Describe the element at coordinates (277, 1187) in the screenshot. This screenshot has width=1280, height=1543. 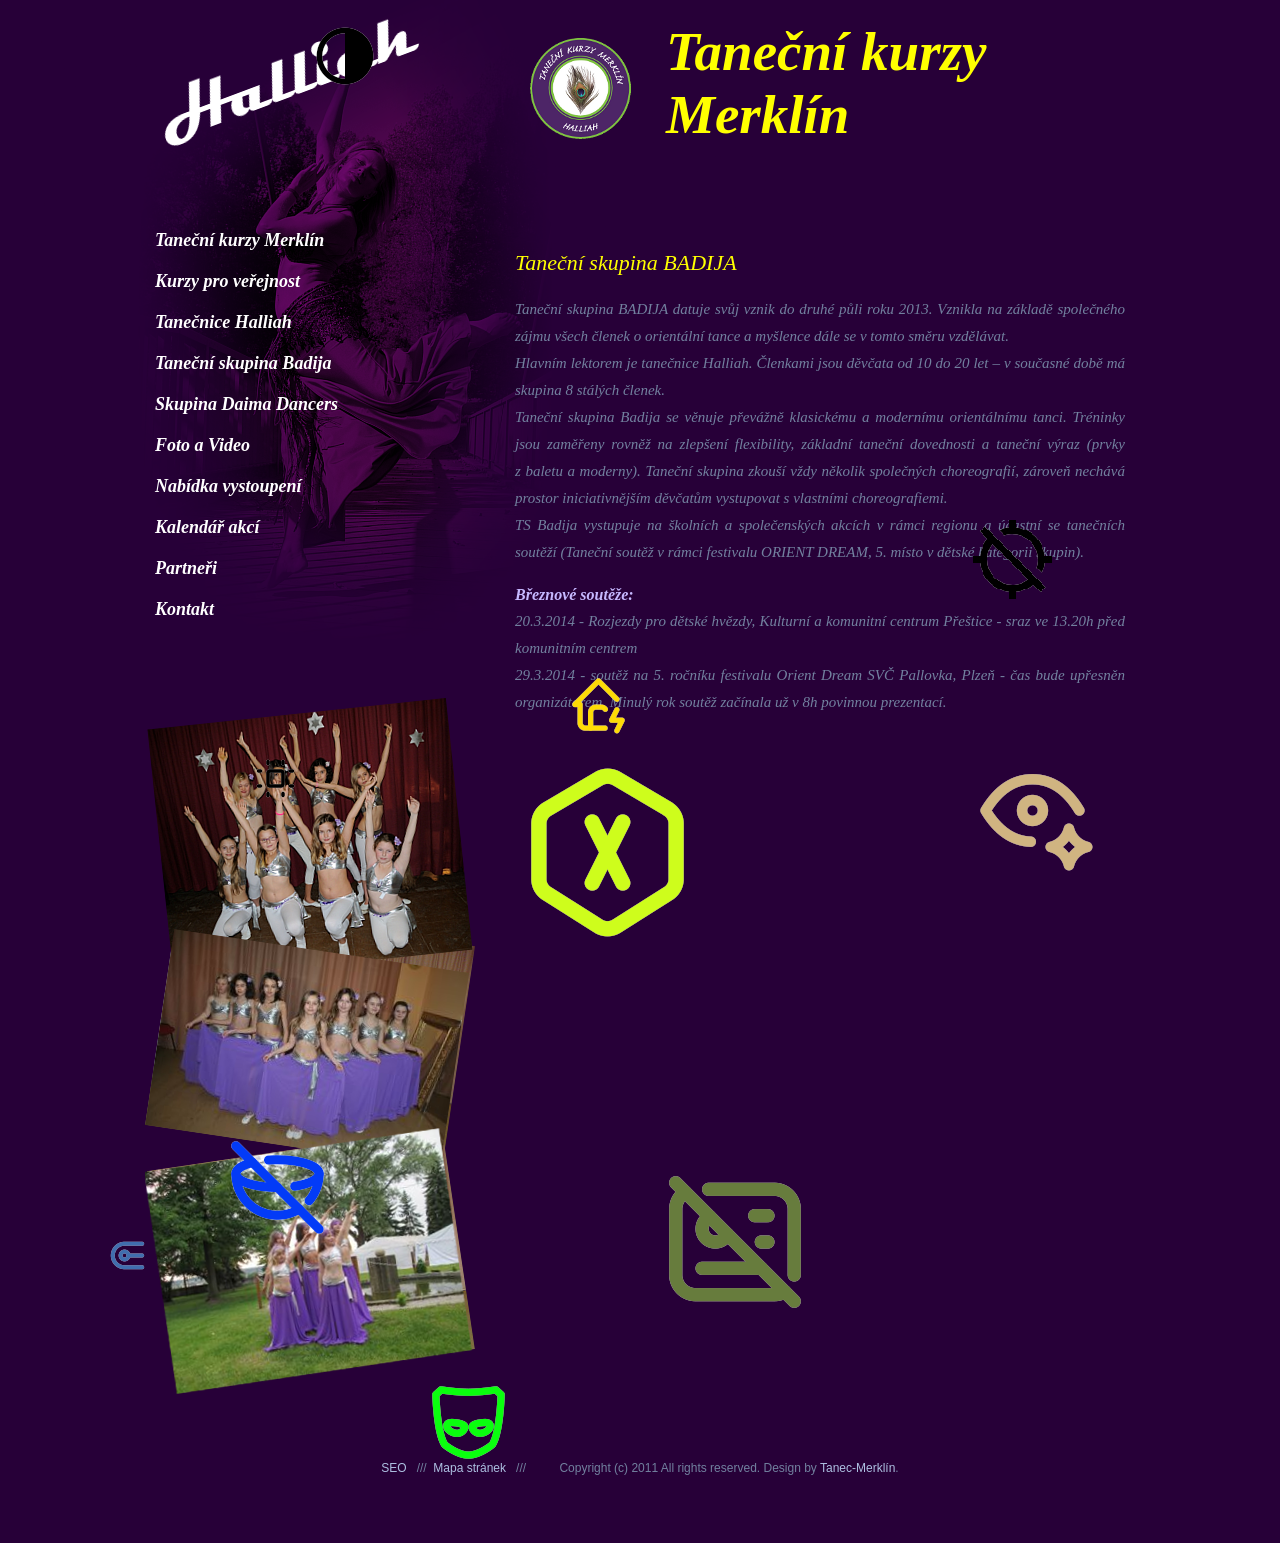
I see `3D rendering or hemisphere view disabled` at that location.